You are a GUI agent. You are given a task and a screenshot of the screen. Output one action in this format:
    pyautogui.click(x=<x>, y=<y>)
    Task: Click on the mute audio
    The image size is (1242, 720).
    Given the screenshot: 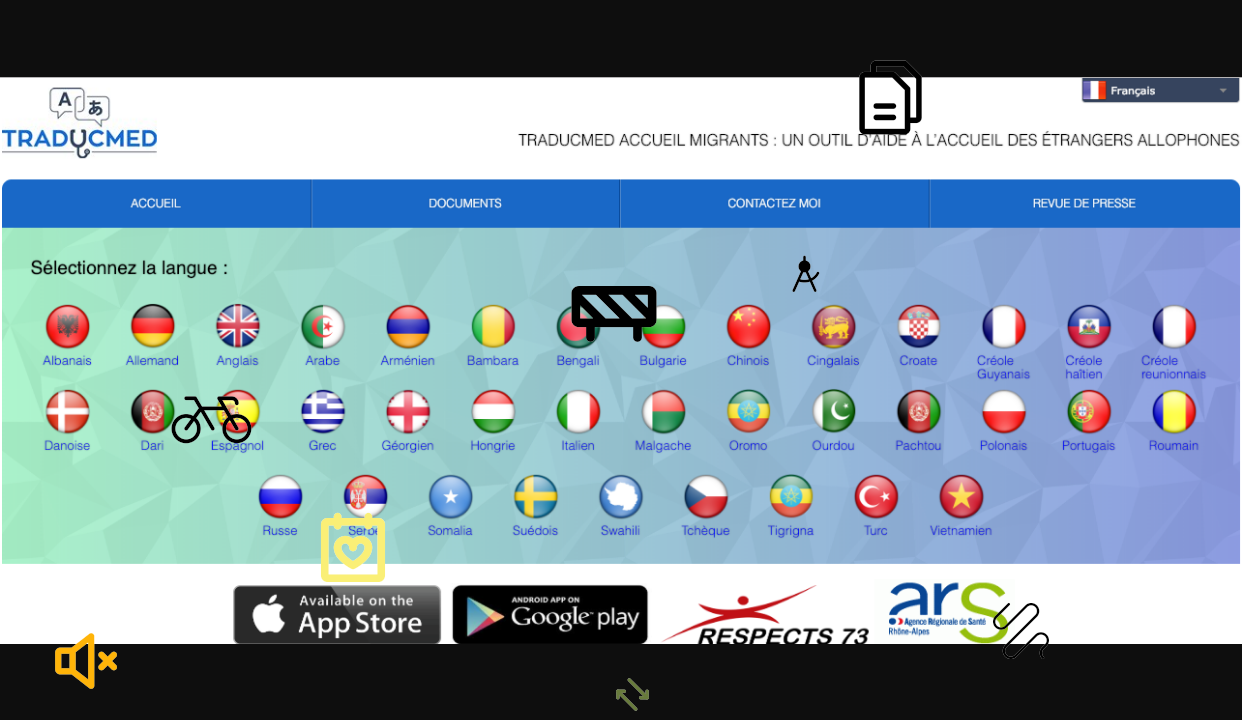 What is the action you would take?
    pyautogui.click(x=85, y=661)
    